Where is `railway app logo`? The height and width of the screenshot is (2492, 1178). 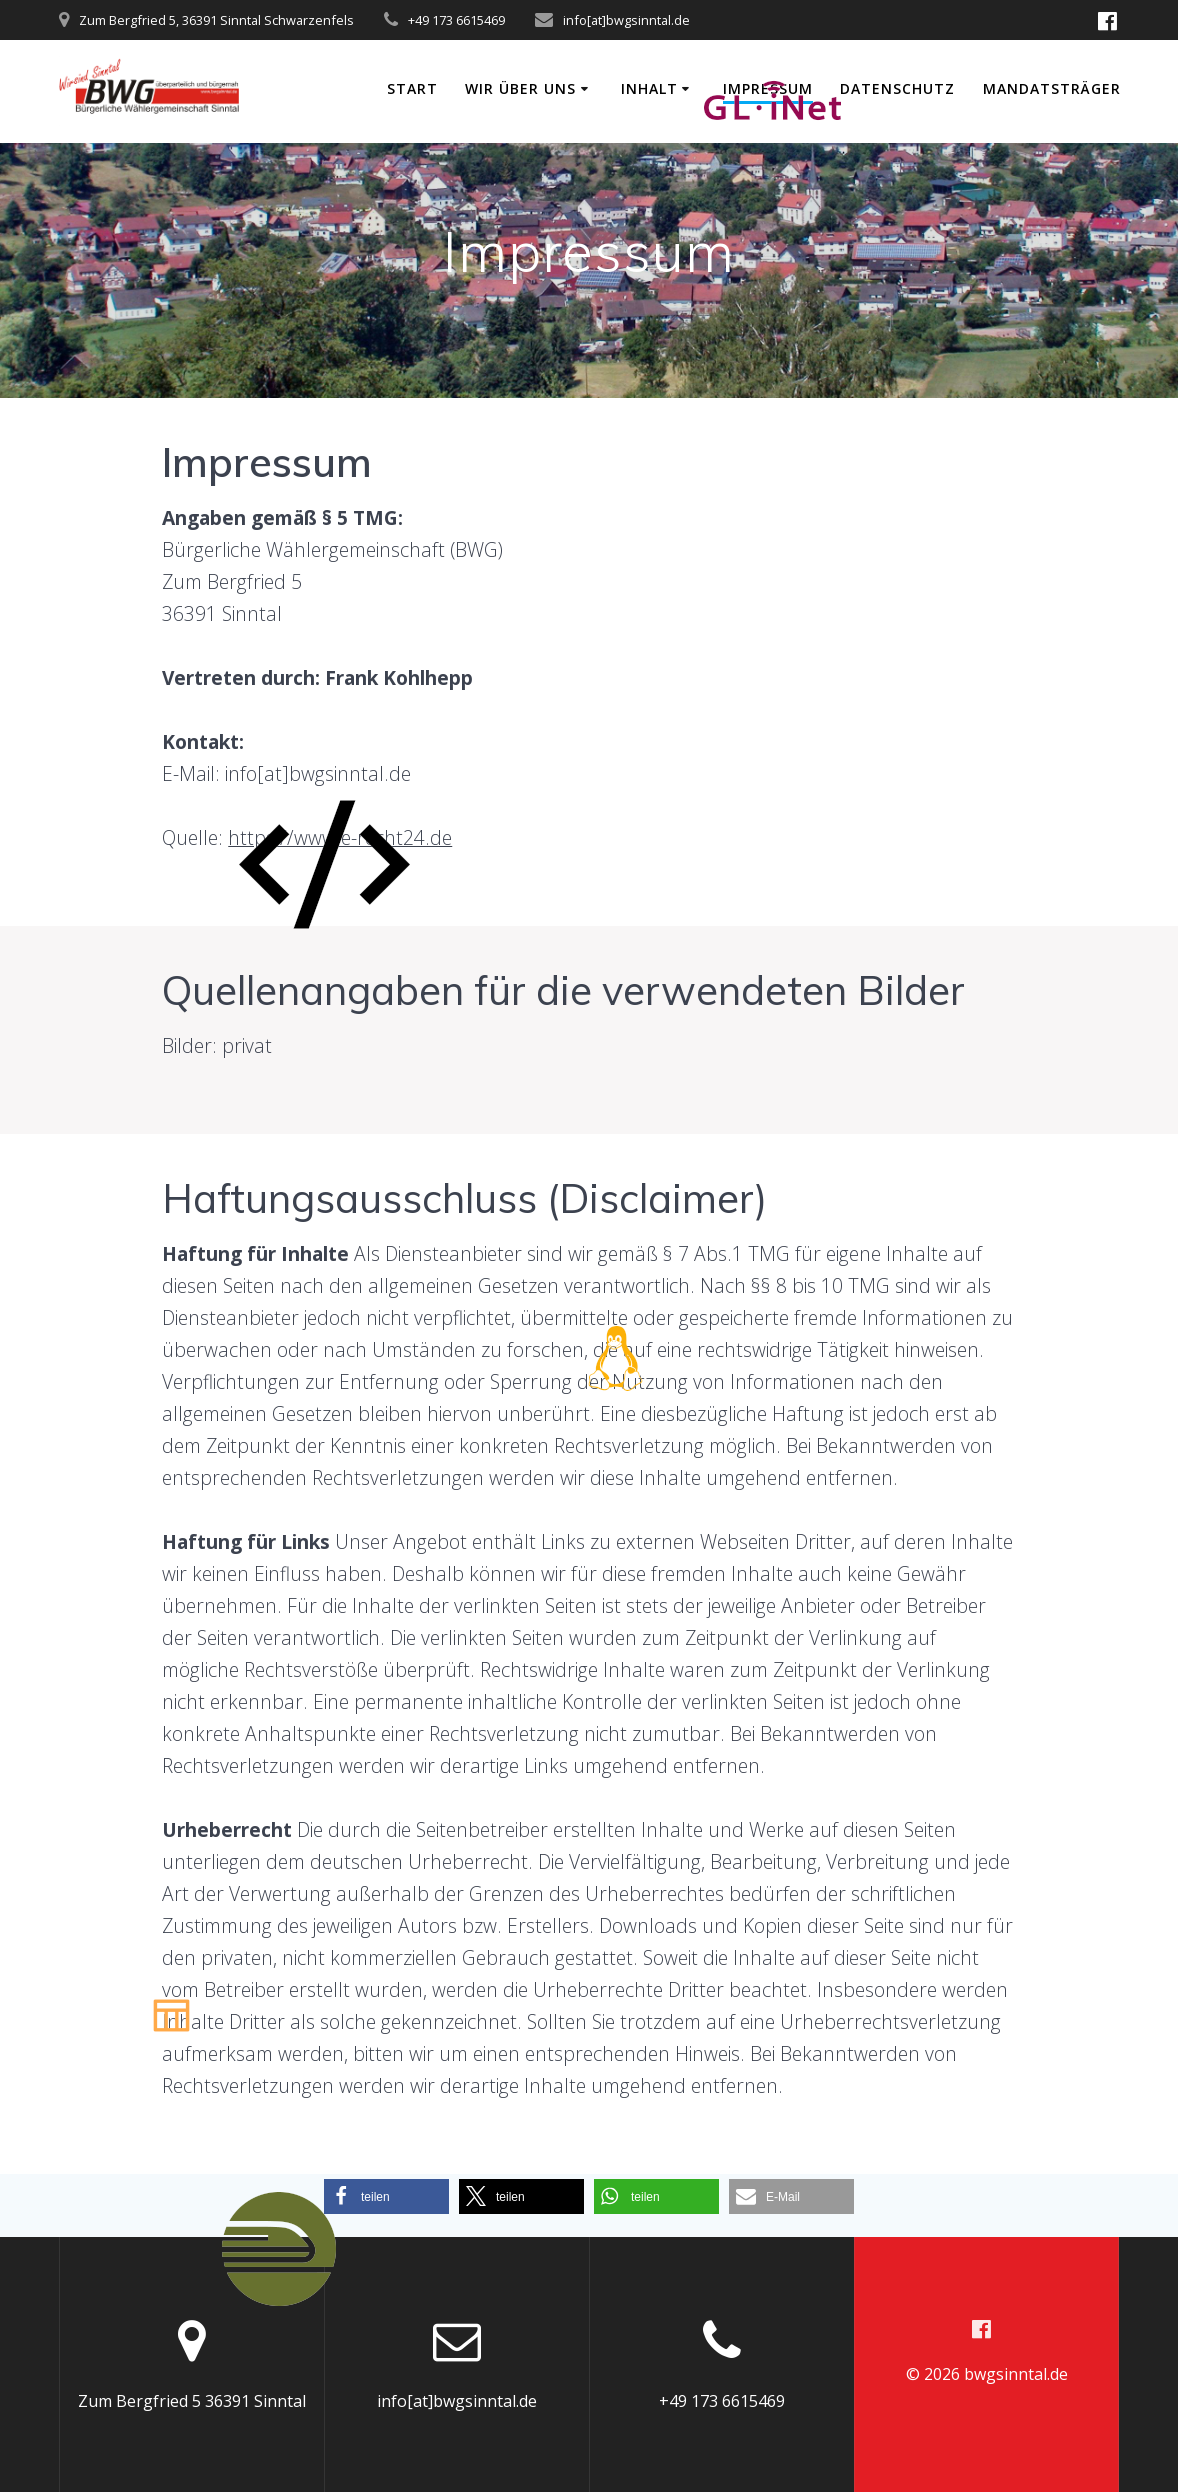 railway app logo is located at coordinates (279, 2249).